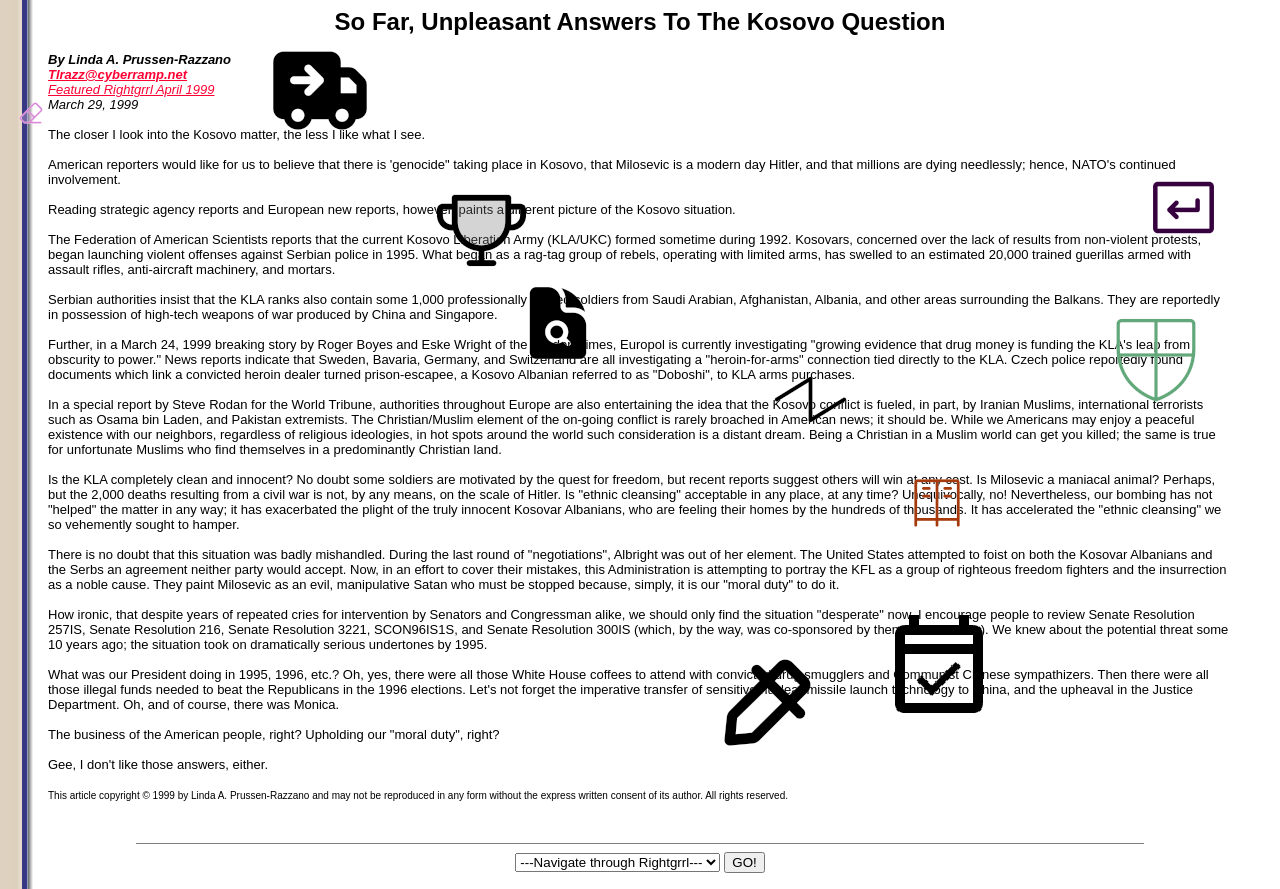 This screenshot has width=1280, height=889. What do you see at coordinates (939, 669) in the screenshot?
I see `event confirmed or available` at bounding box center [939, 669].